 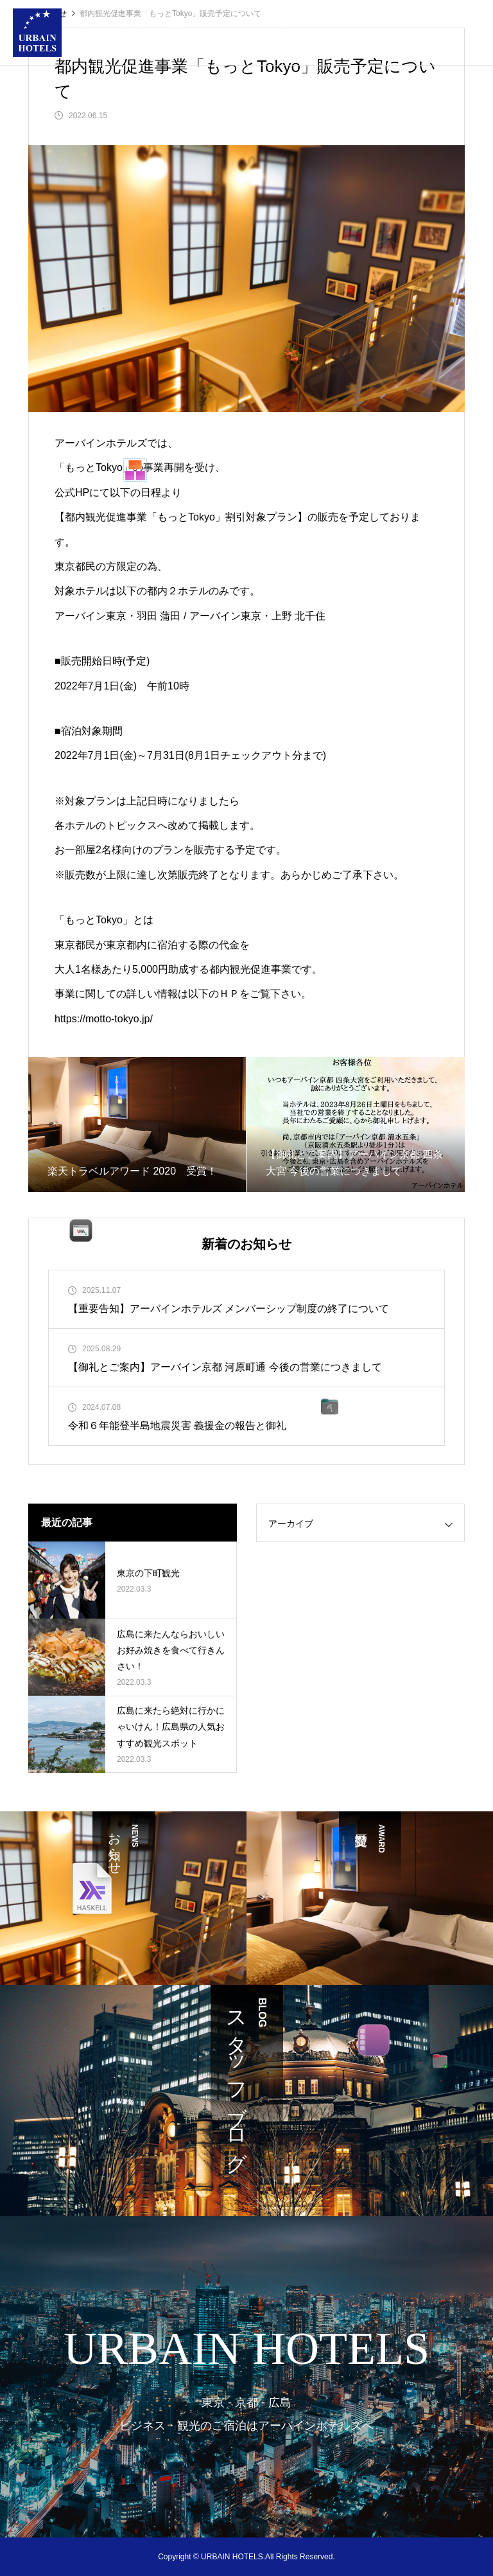 I want to click on access ubuntu panel preferences, so click(x=374, y=2041).